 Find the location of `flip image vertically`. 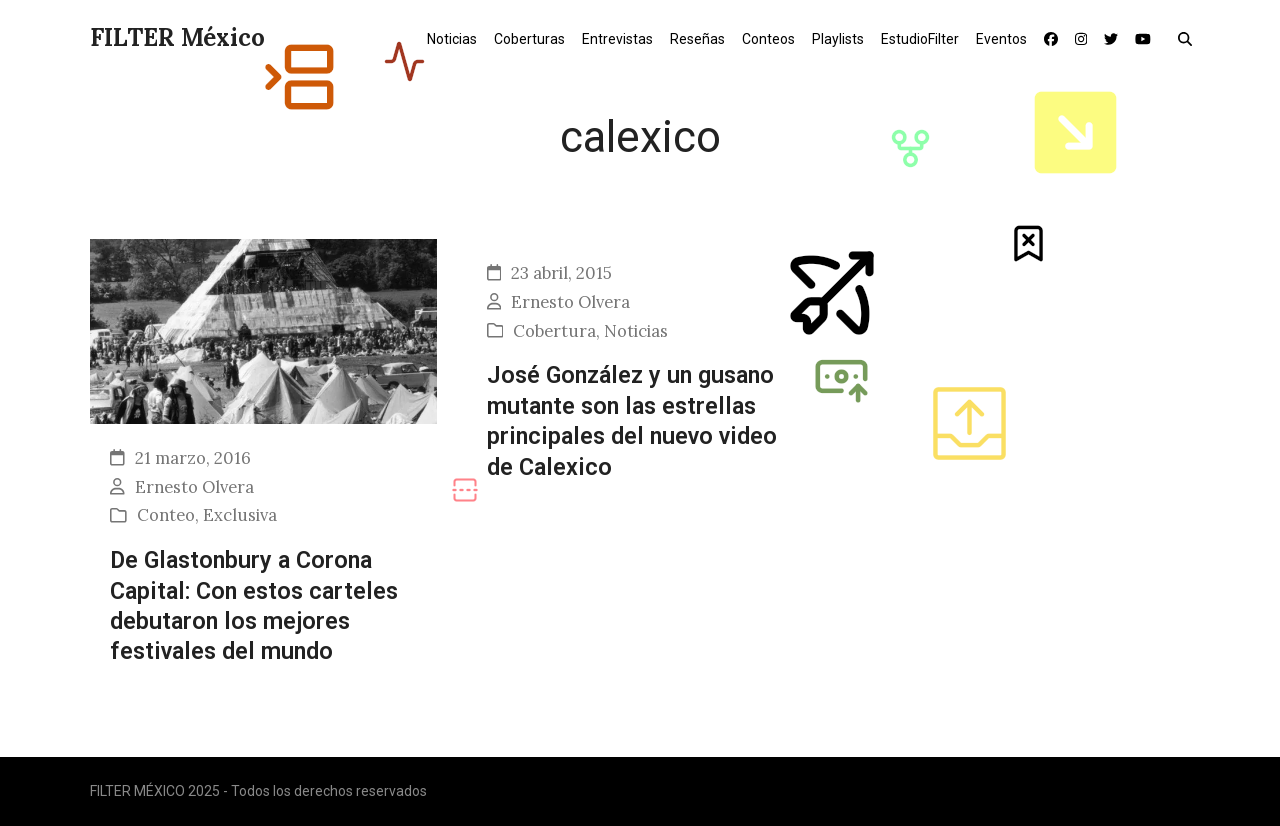

flip image vertically is located at coordinates (465, 490).